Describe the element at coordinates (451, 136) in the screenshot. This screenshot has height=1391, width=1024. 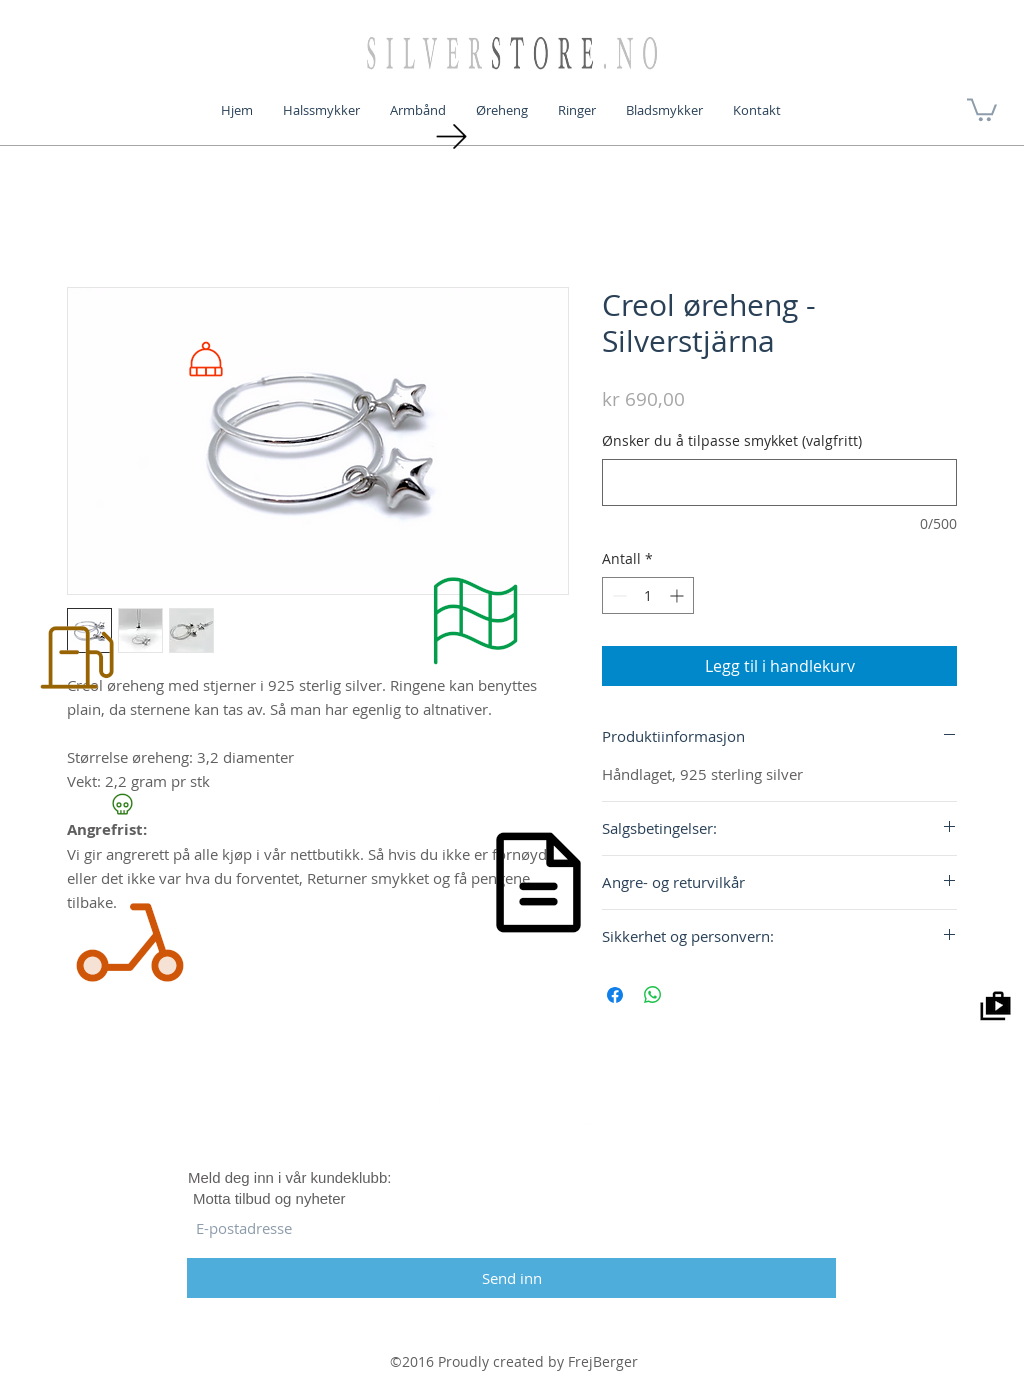
I see `navigate to the next item or screen` at that location.